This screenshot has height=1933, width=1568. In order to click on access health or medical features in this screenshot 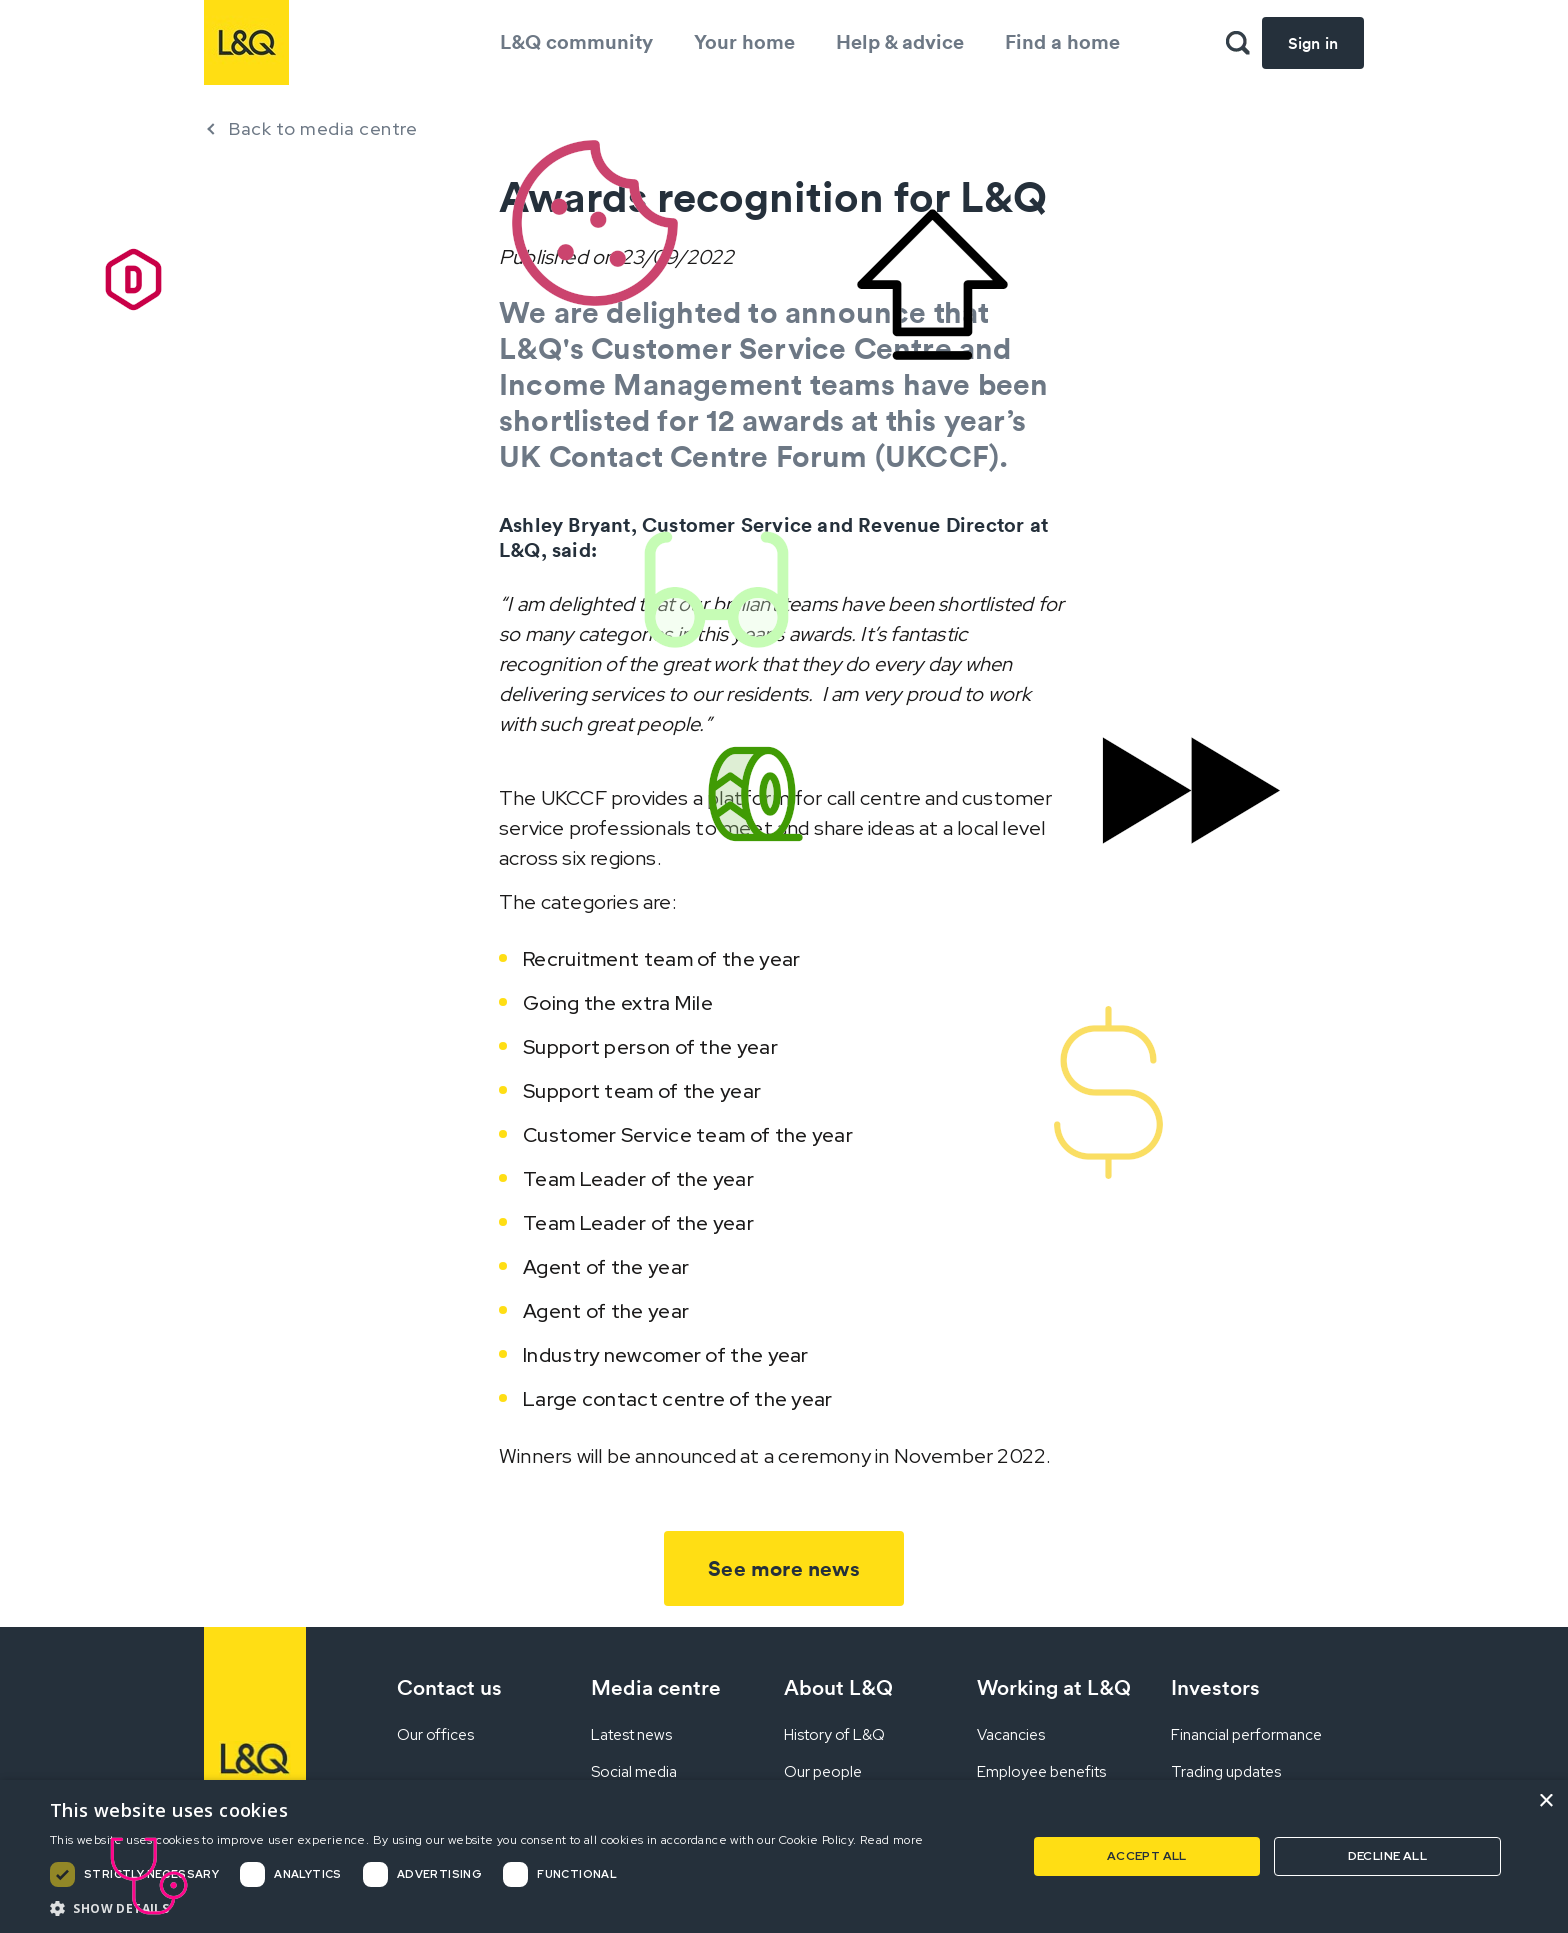, I will do `click(143, 1873)`.